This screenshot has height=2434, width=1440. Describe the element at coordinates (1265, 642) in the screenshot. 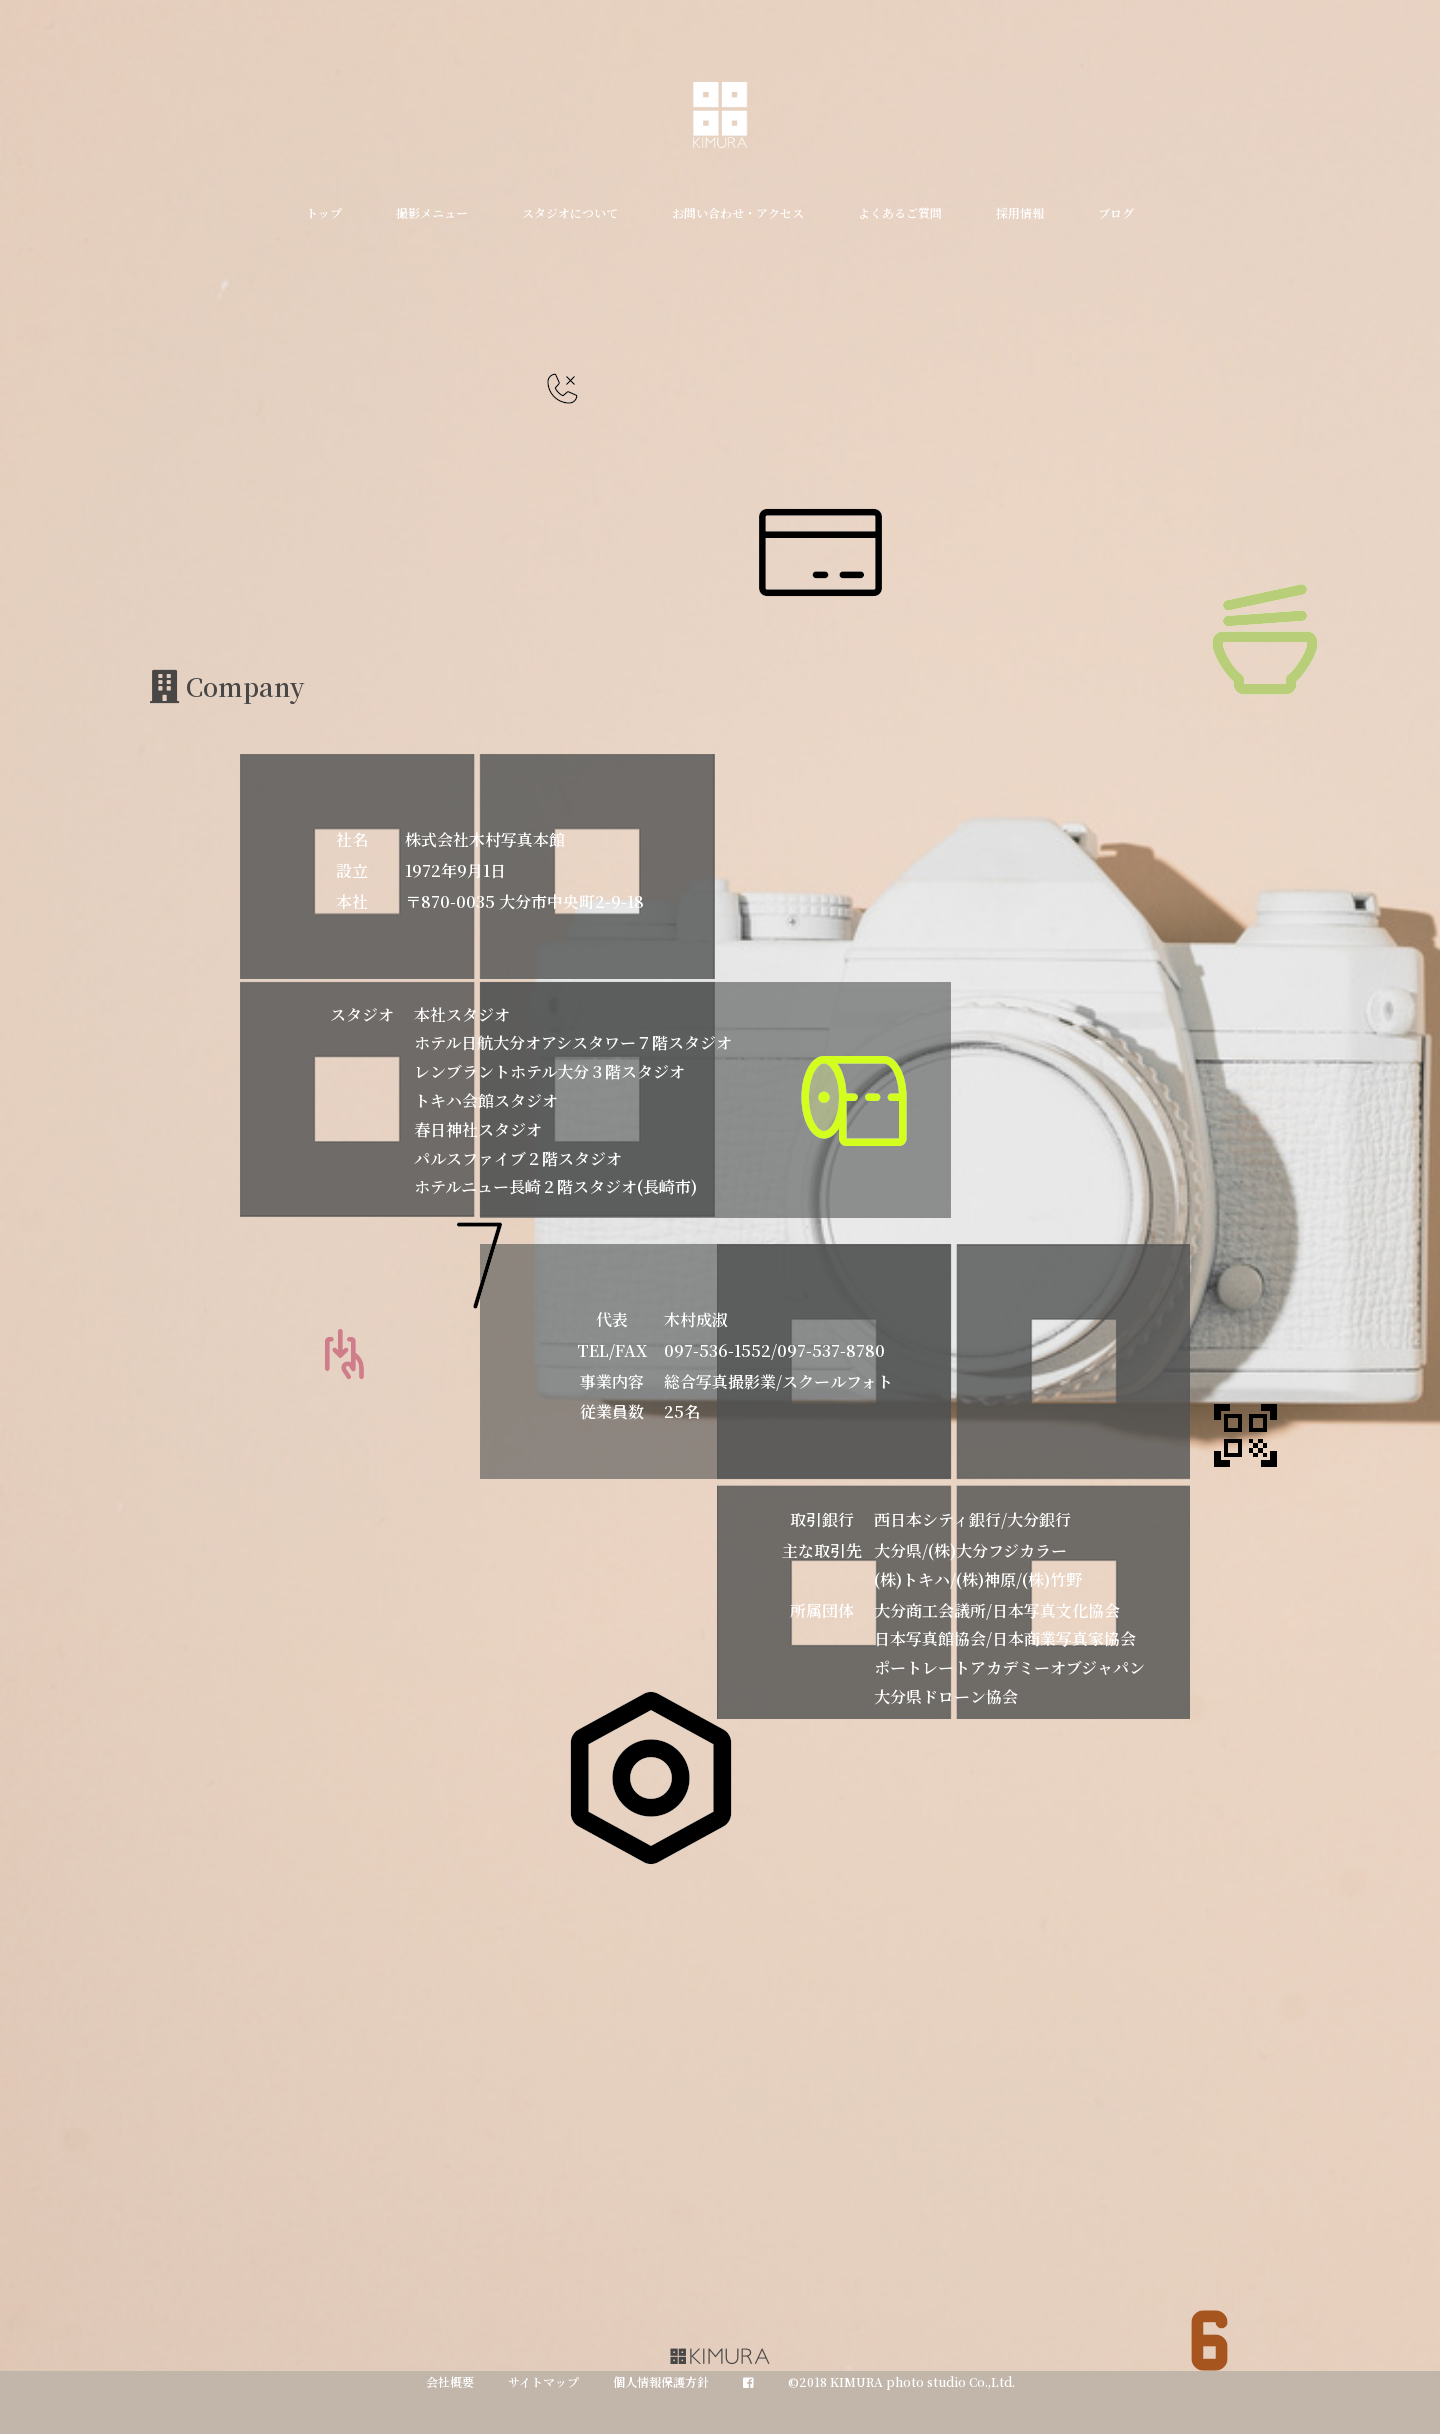

I see `browse asian cuisine restaurants` at that location.